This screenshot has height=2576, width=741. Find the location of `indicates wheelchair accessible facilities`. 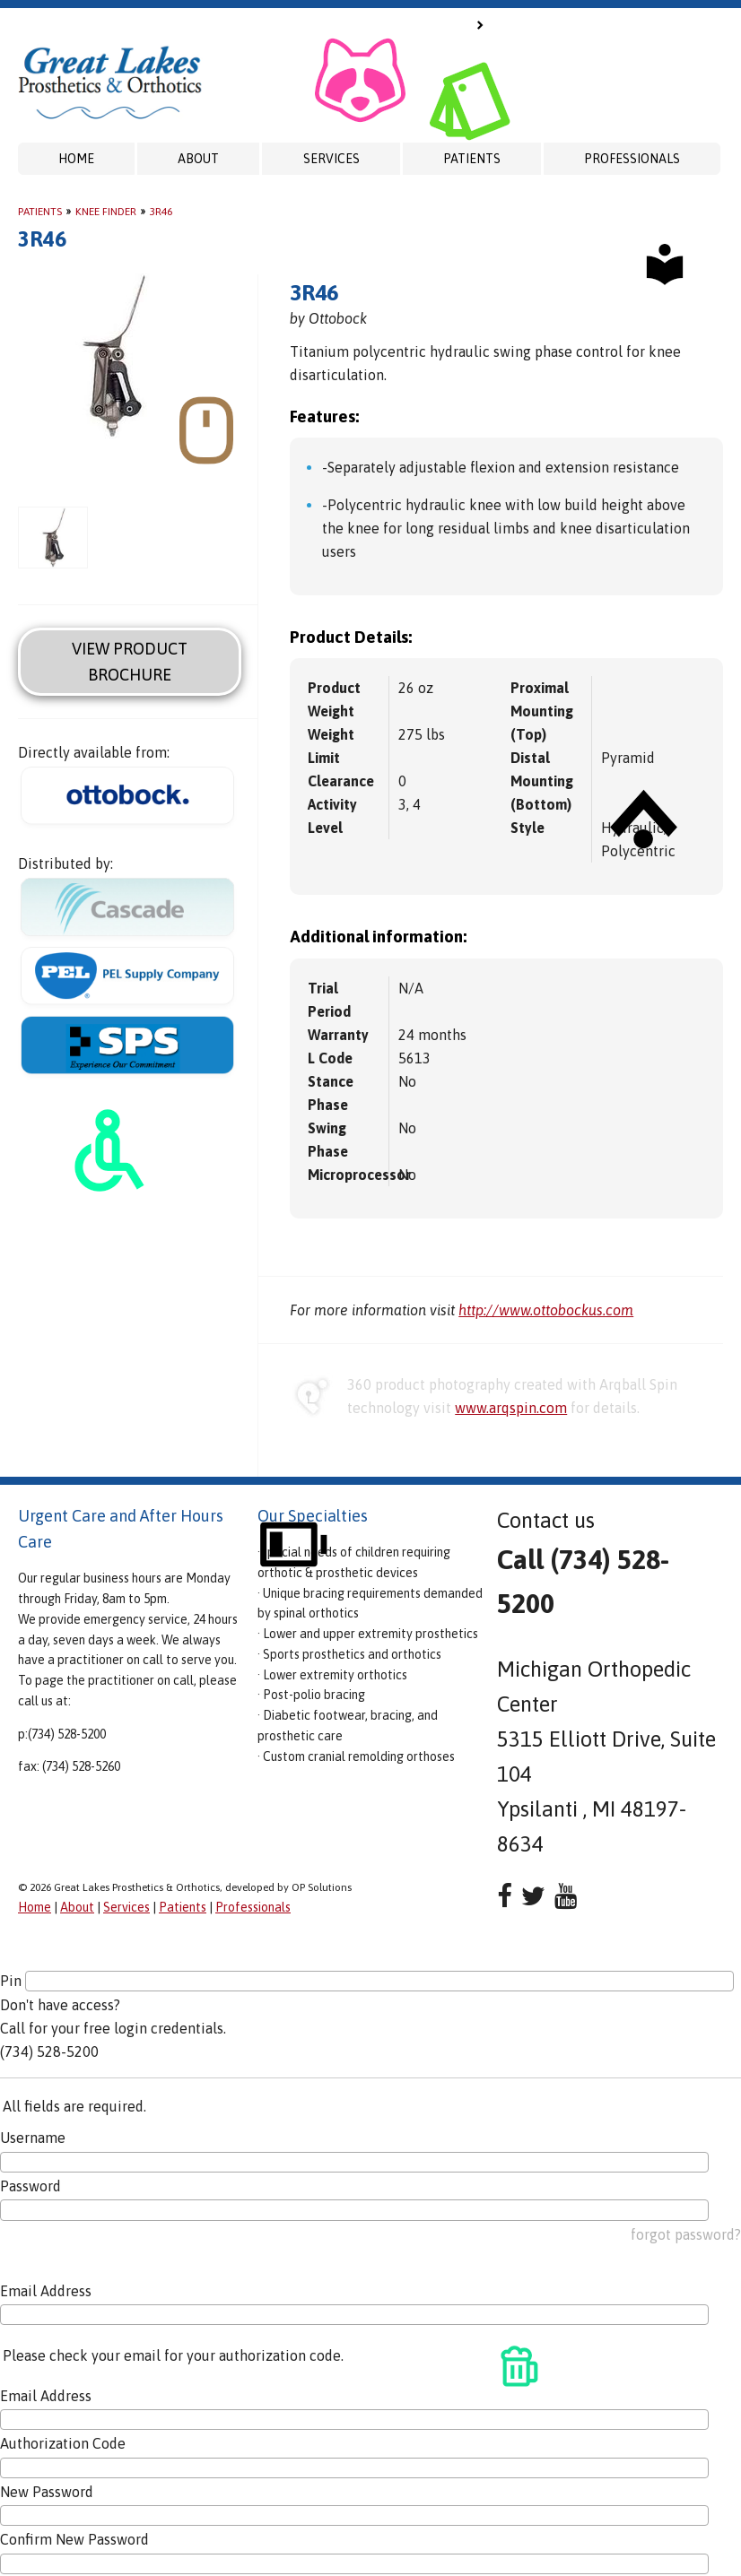

indicates wheelchair accessible facilities is located at coordinates (108, 1150).